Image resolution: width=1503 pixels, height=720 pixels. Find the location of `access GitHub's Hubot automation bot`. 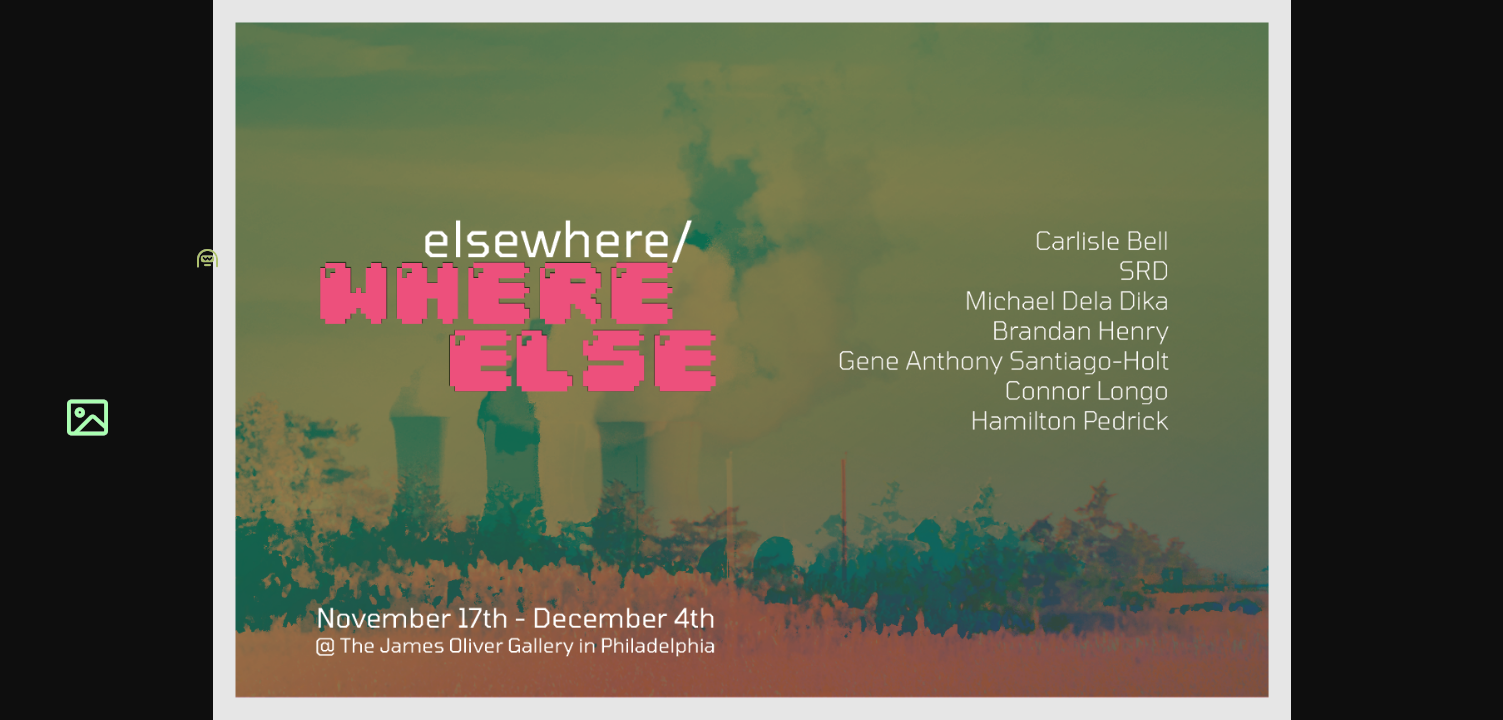

access GitHub's Hubot automation bot is located at coordinates (207, 259).